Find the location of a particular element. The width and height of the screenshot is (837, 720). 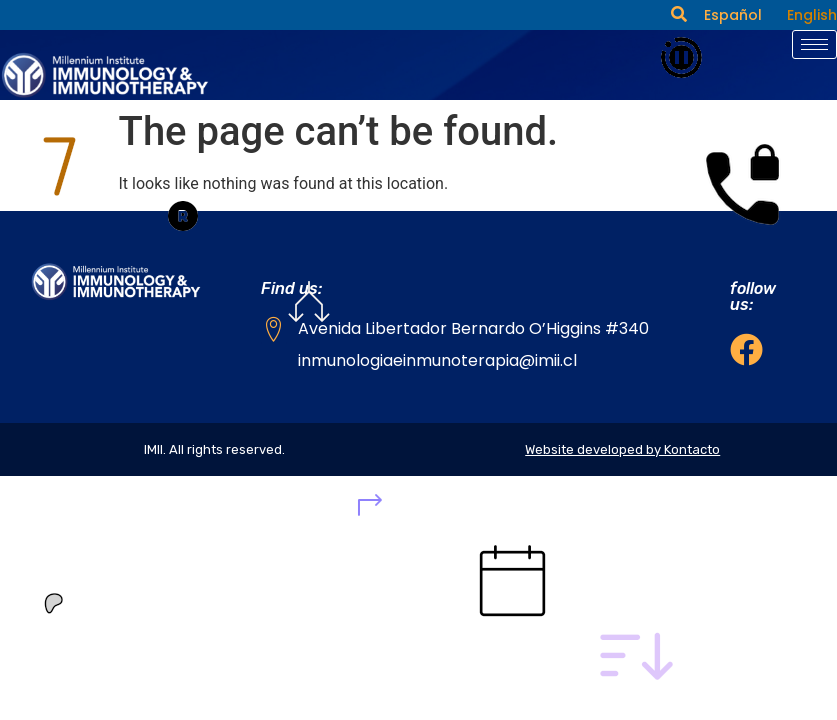

view calendar or schedule is located at coordinates (512, 583).